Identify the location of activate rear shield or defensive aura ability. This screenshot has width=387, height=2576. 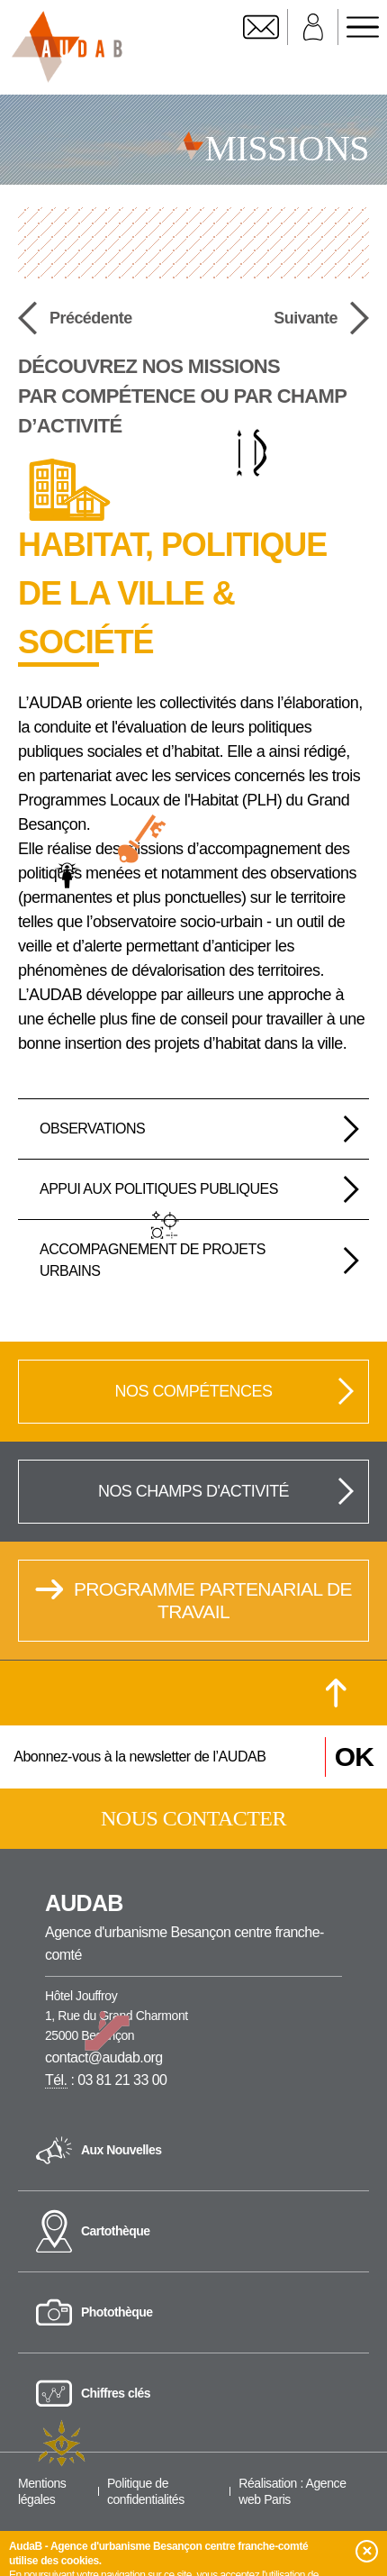
(67, 875).